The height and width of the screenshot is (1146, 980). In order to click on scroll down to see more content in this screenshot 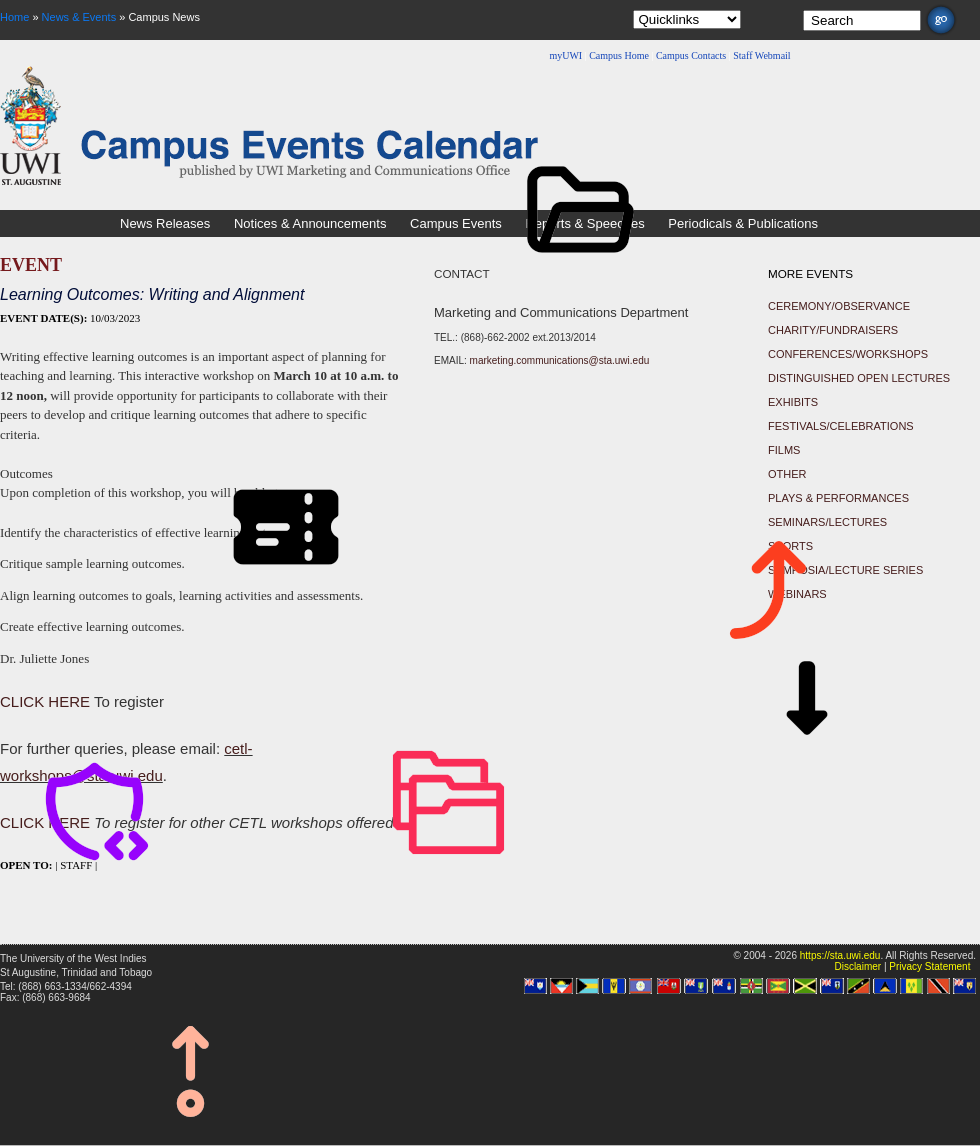, I will do `click(807, 698)`.